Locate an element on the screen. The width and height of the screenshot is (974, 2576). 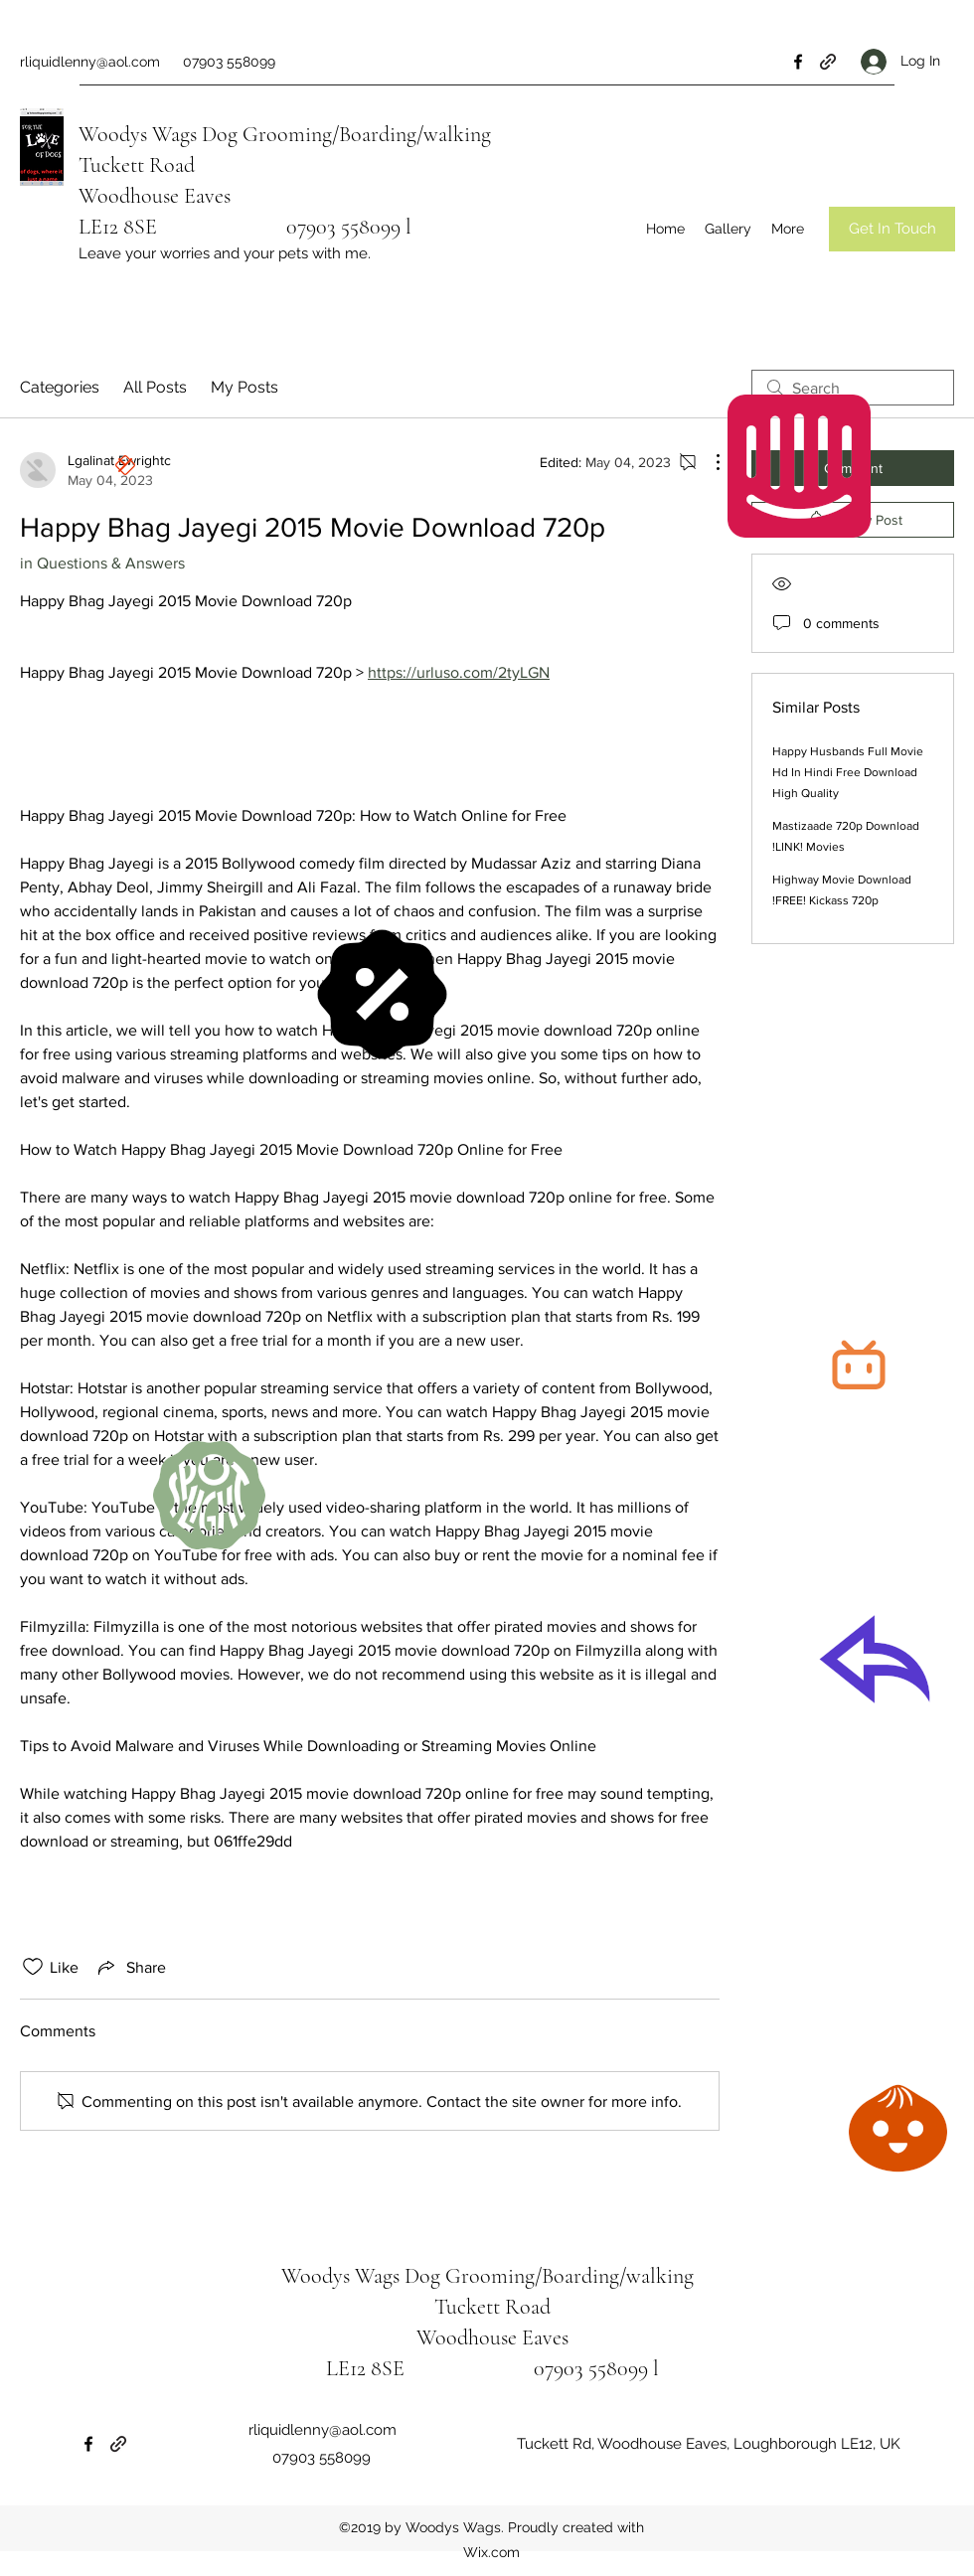
open intercom chat support is located at coordinates (799, 466).